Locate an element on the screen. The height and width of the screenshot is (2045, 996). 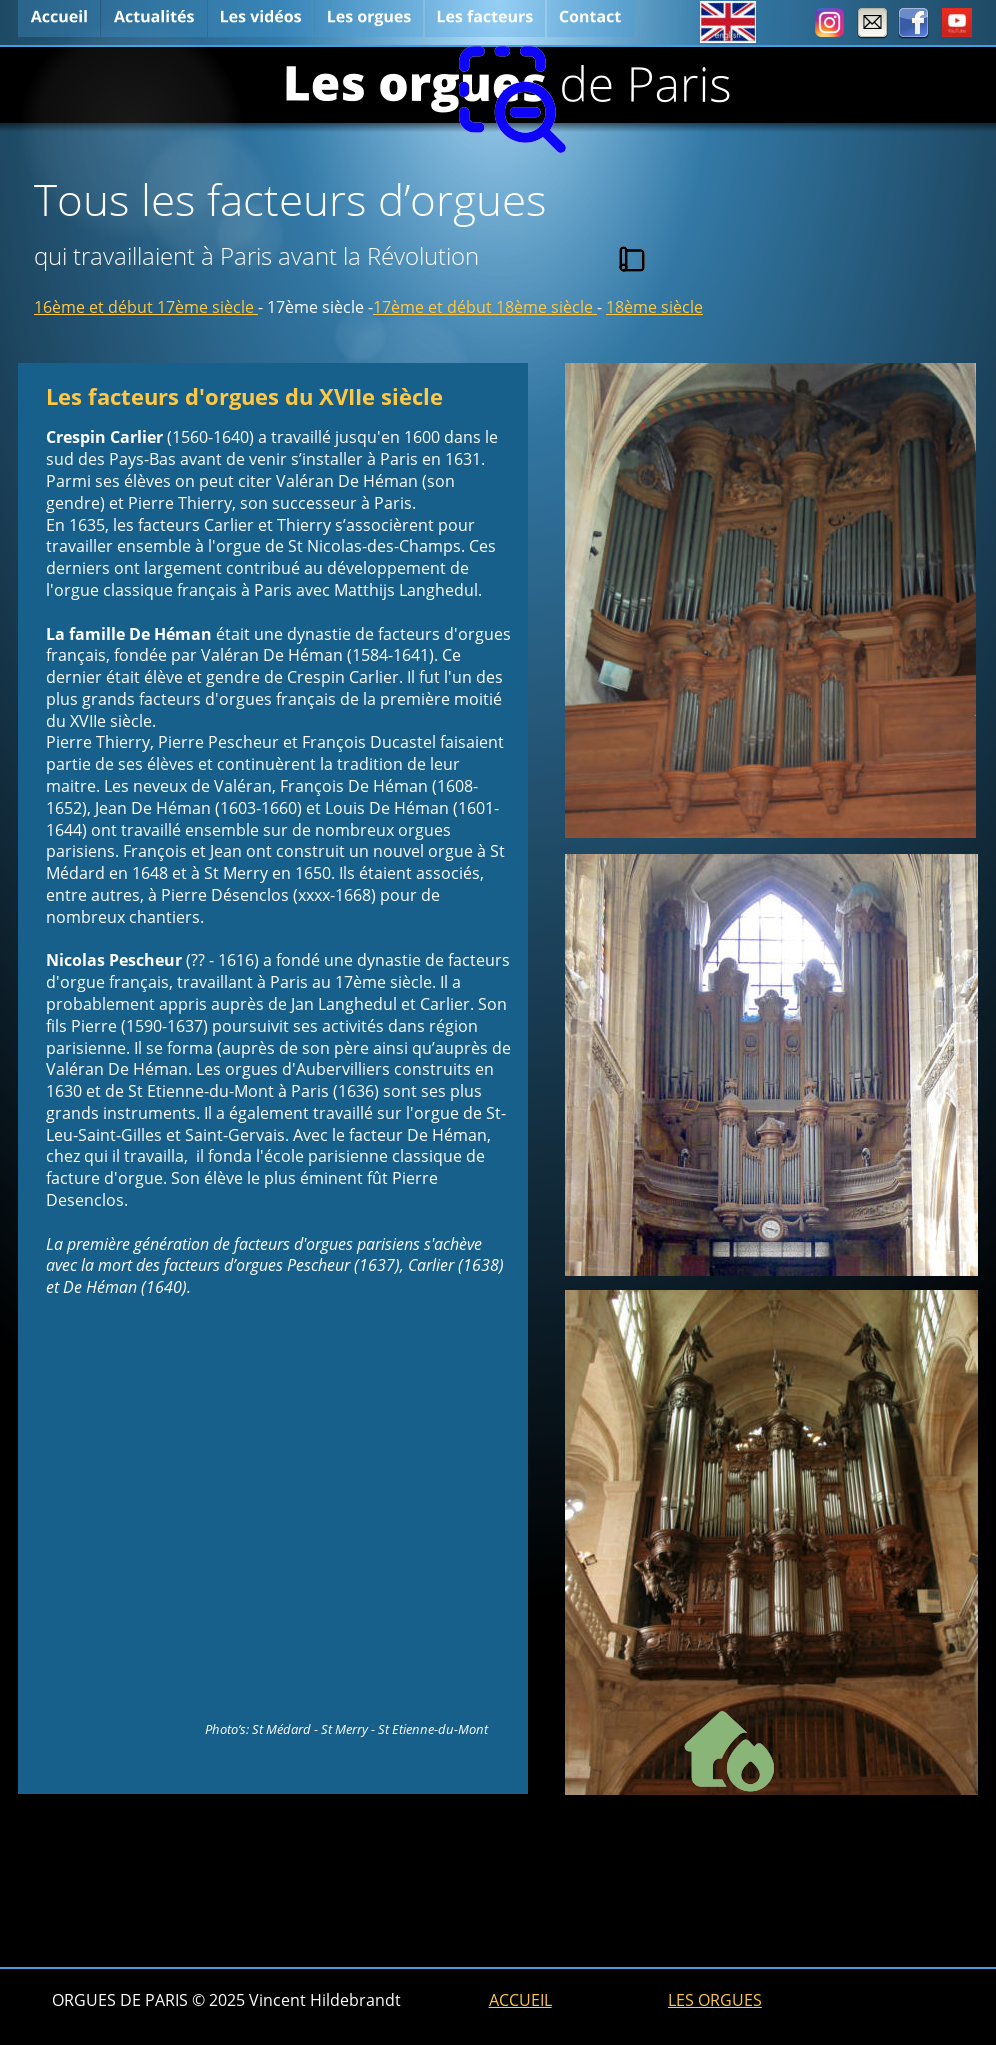
change wallpaper or background image is located at coordinates (632, 259).